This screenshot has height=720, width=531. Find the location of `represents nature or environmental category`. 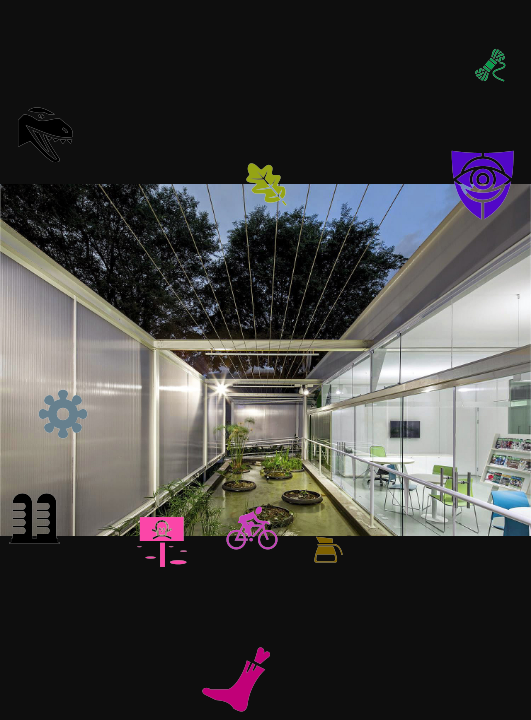

represents nature or environmental category is located at coordinates (266, 184).